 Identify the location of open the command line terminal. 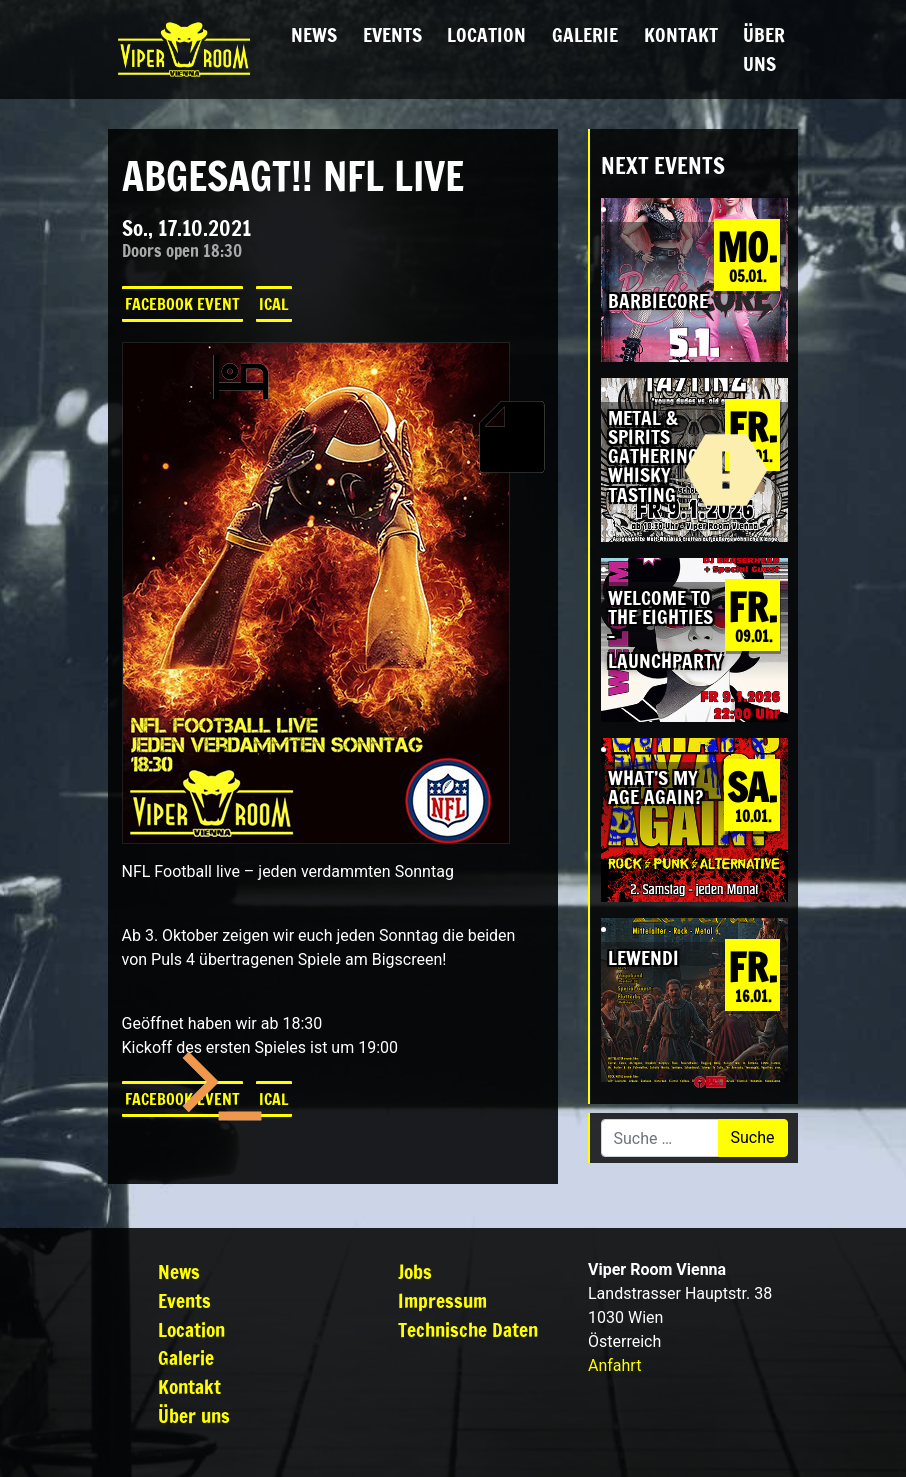
(223, 1082).